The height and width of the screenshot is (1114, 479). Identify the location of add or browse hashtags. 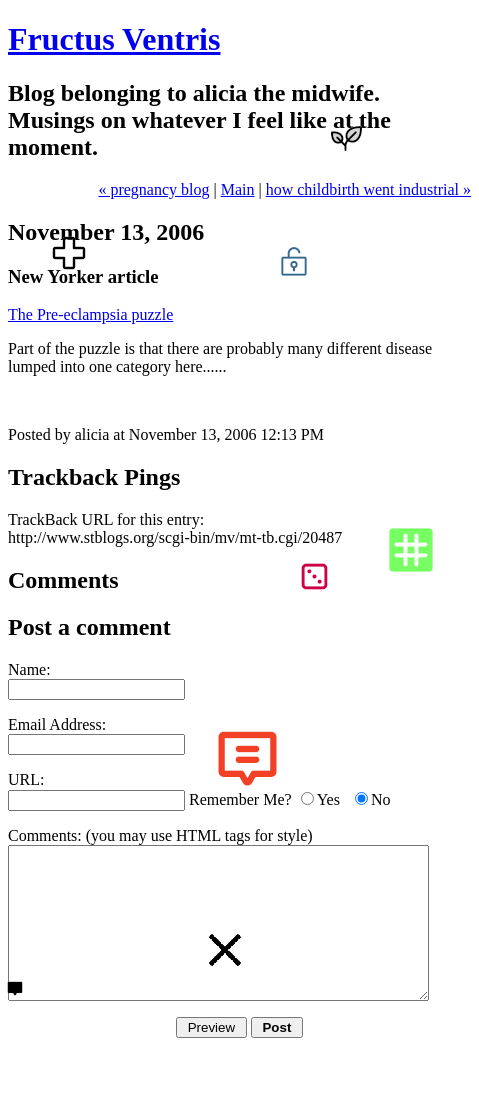
(411, 550).